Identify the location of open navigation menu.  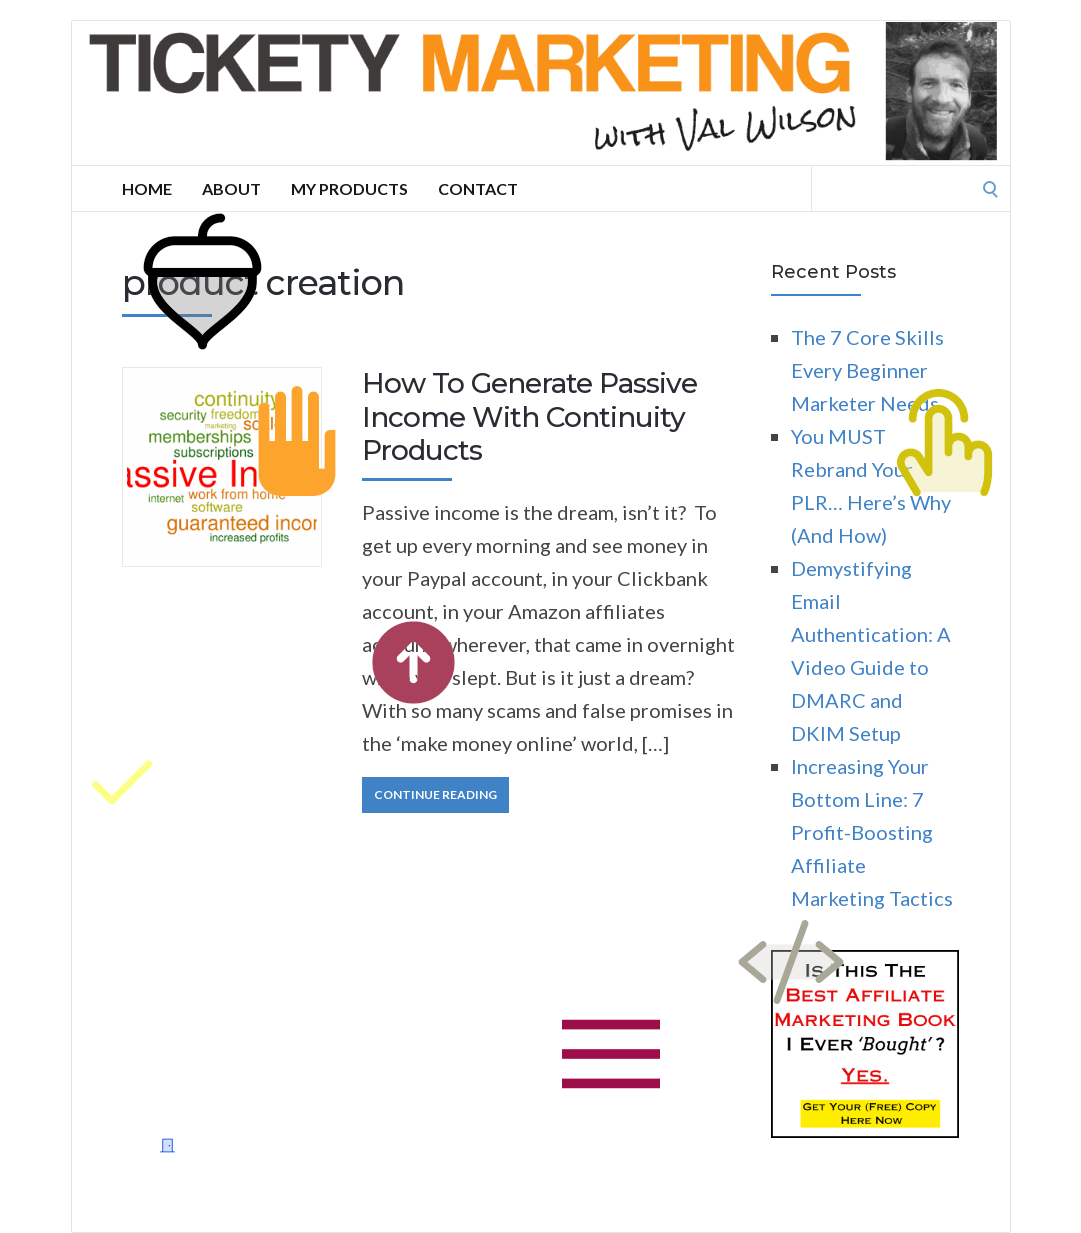
(611, 1054).